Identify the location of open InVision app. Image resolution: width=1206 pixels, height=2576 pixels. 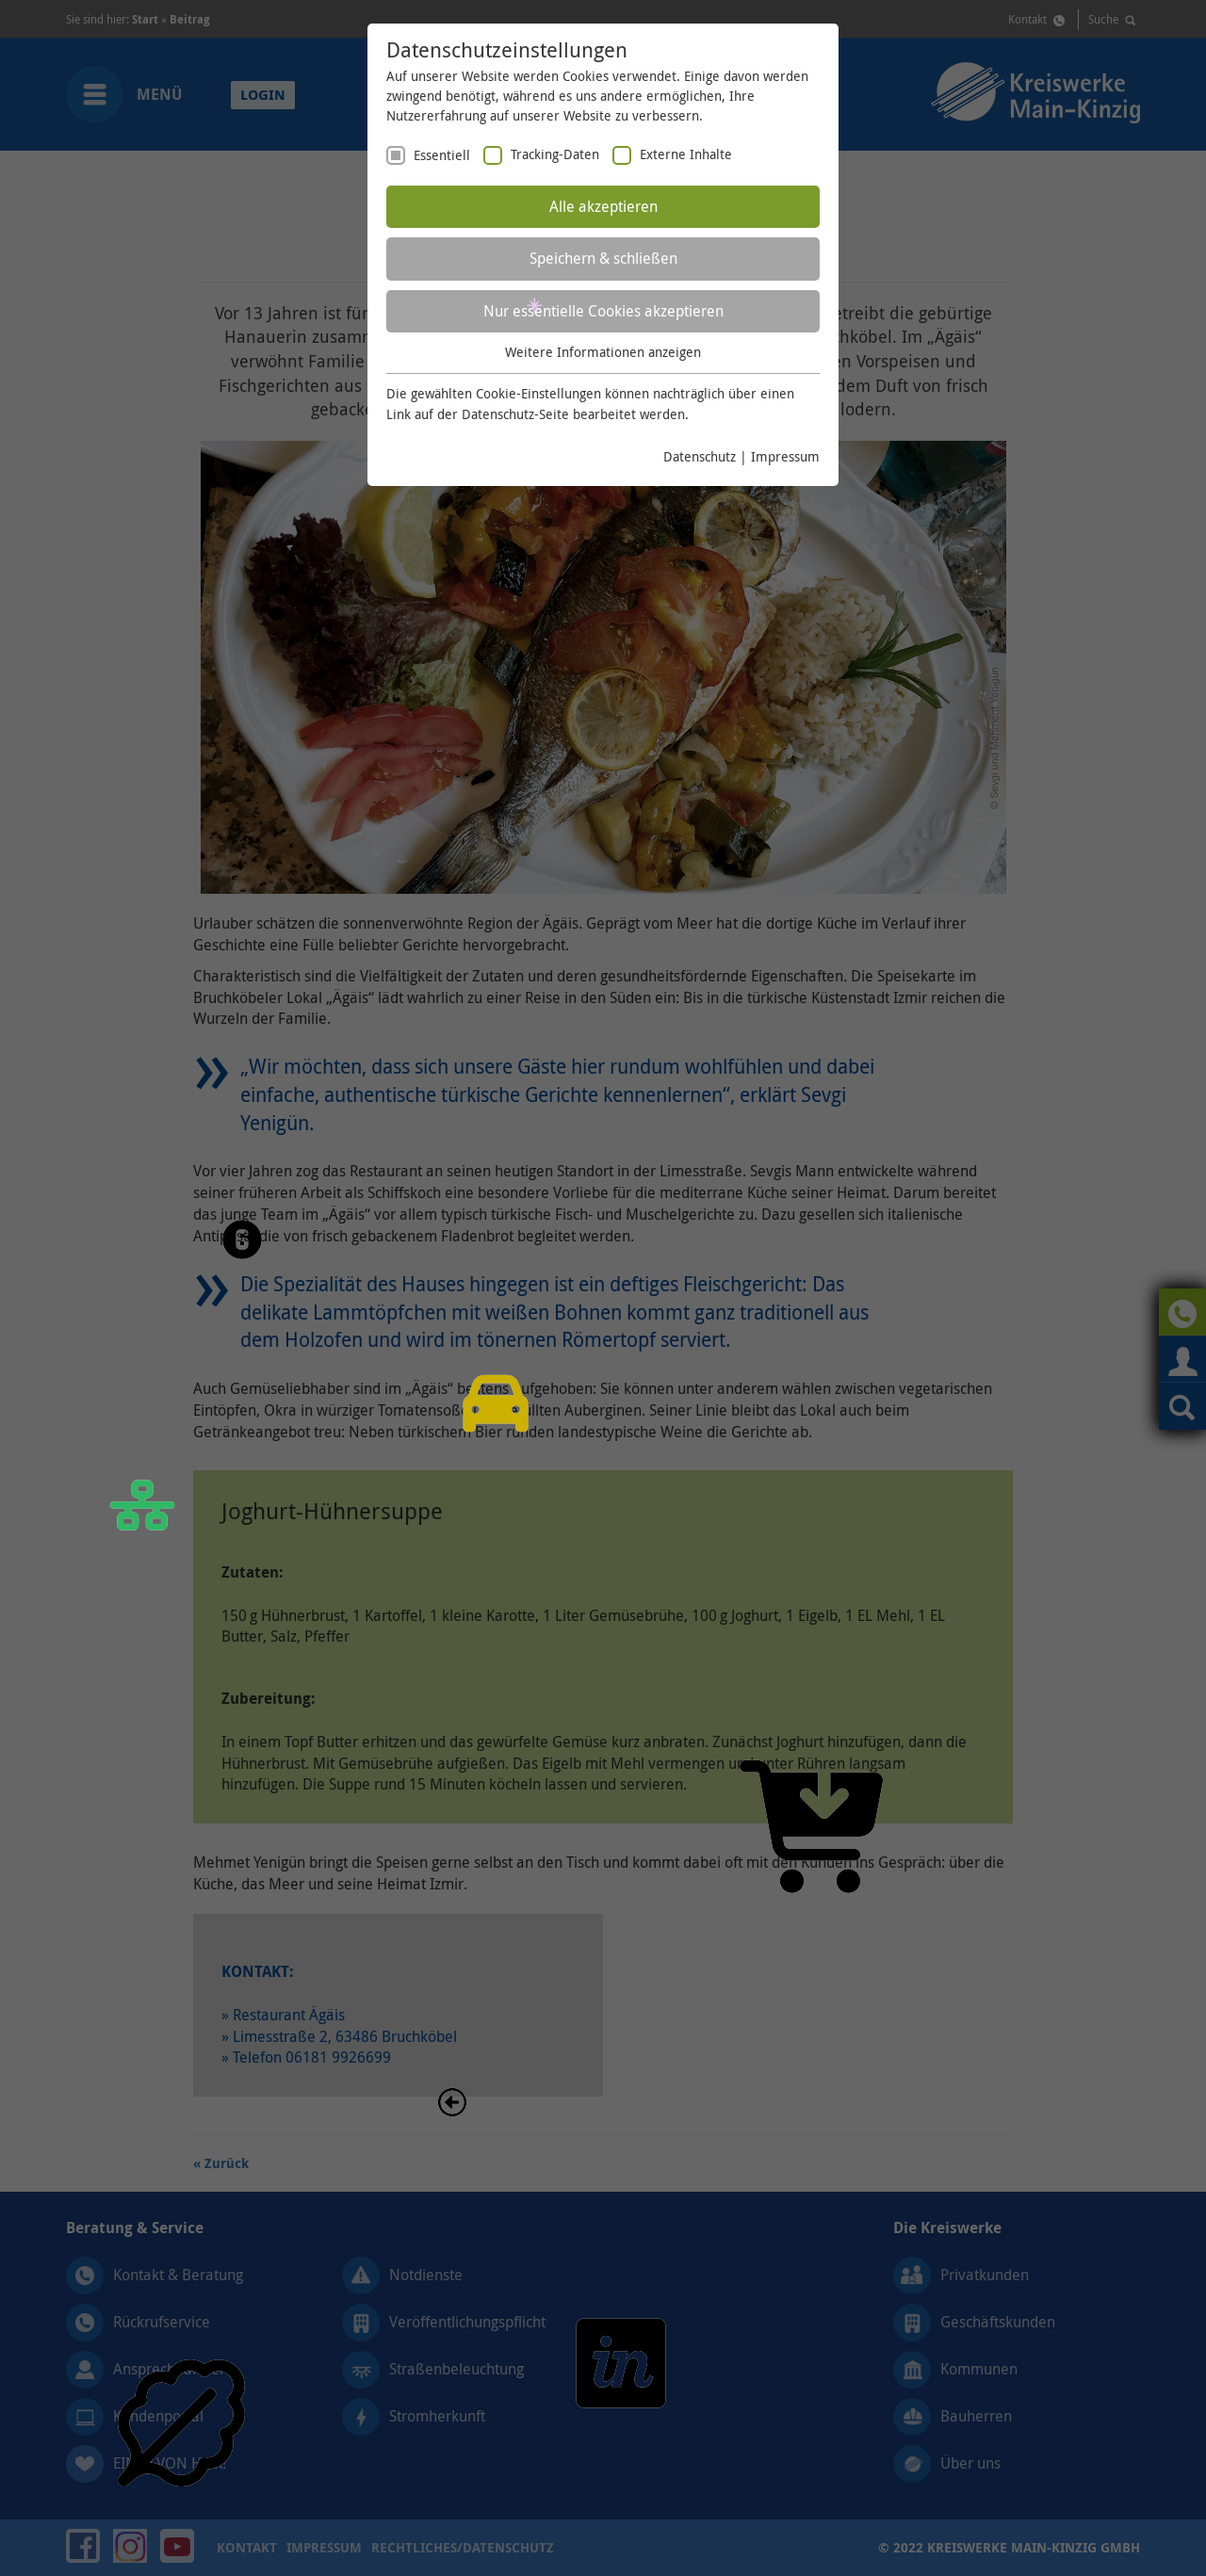
(621, 2363).